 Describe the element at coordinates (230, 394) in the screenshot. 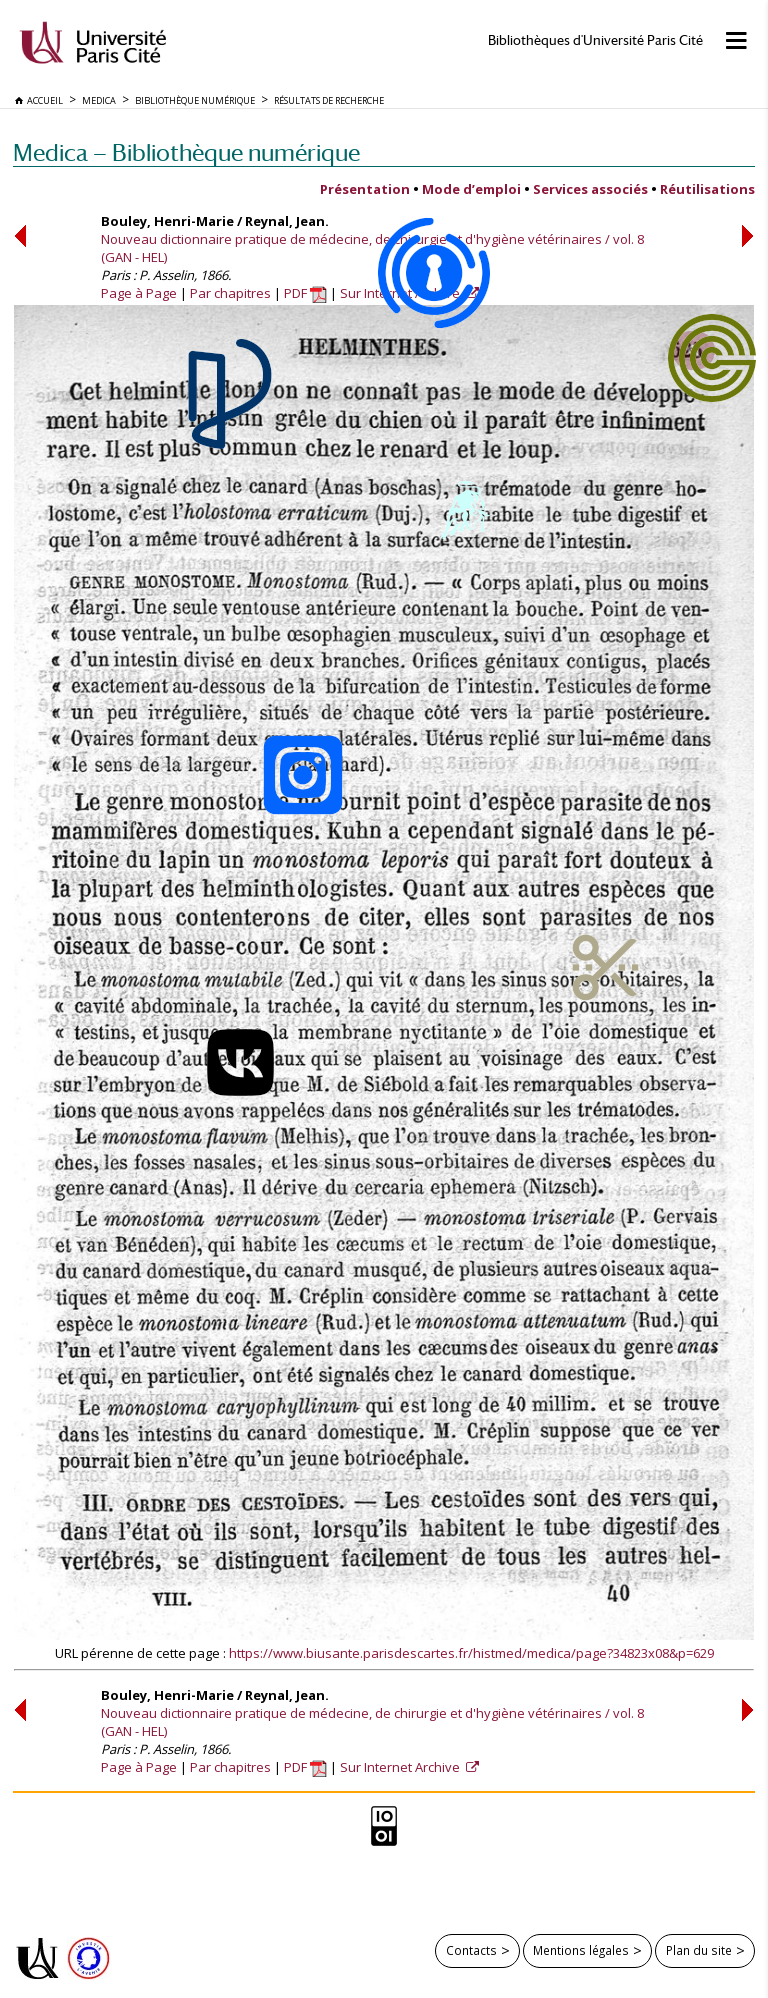

I see `open Progate coding learning platform` at that location.